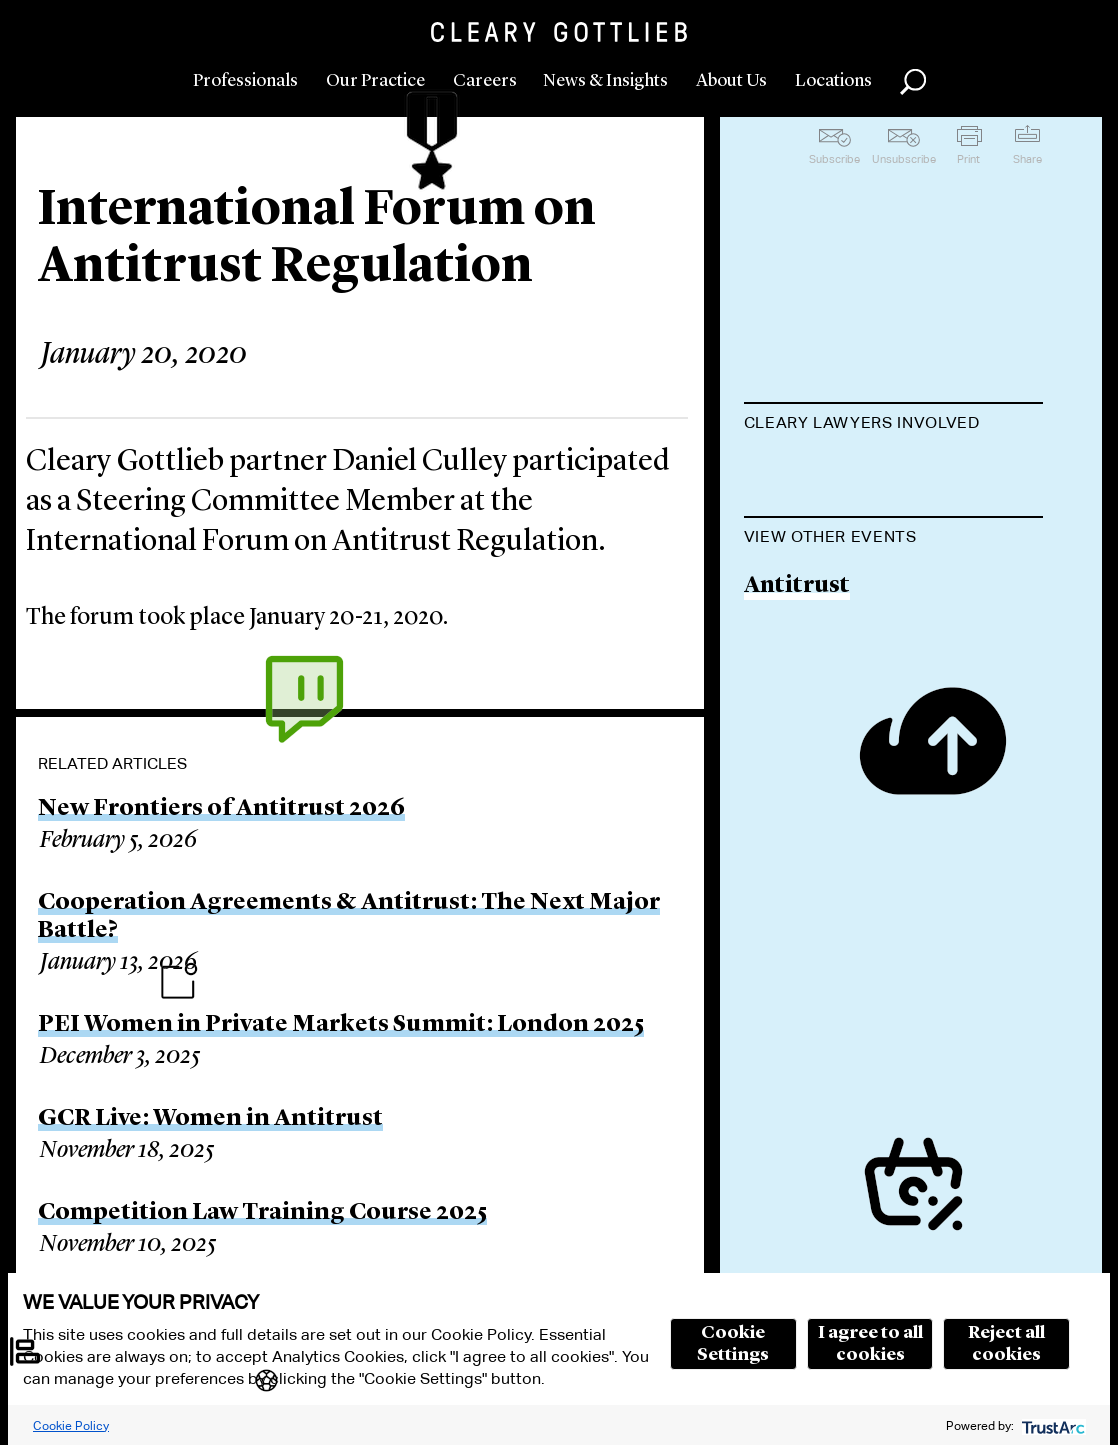 The image size is (1118, 1445). I want to click on access soccer or football content, so click(266, 1380).